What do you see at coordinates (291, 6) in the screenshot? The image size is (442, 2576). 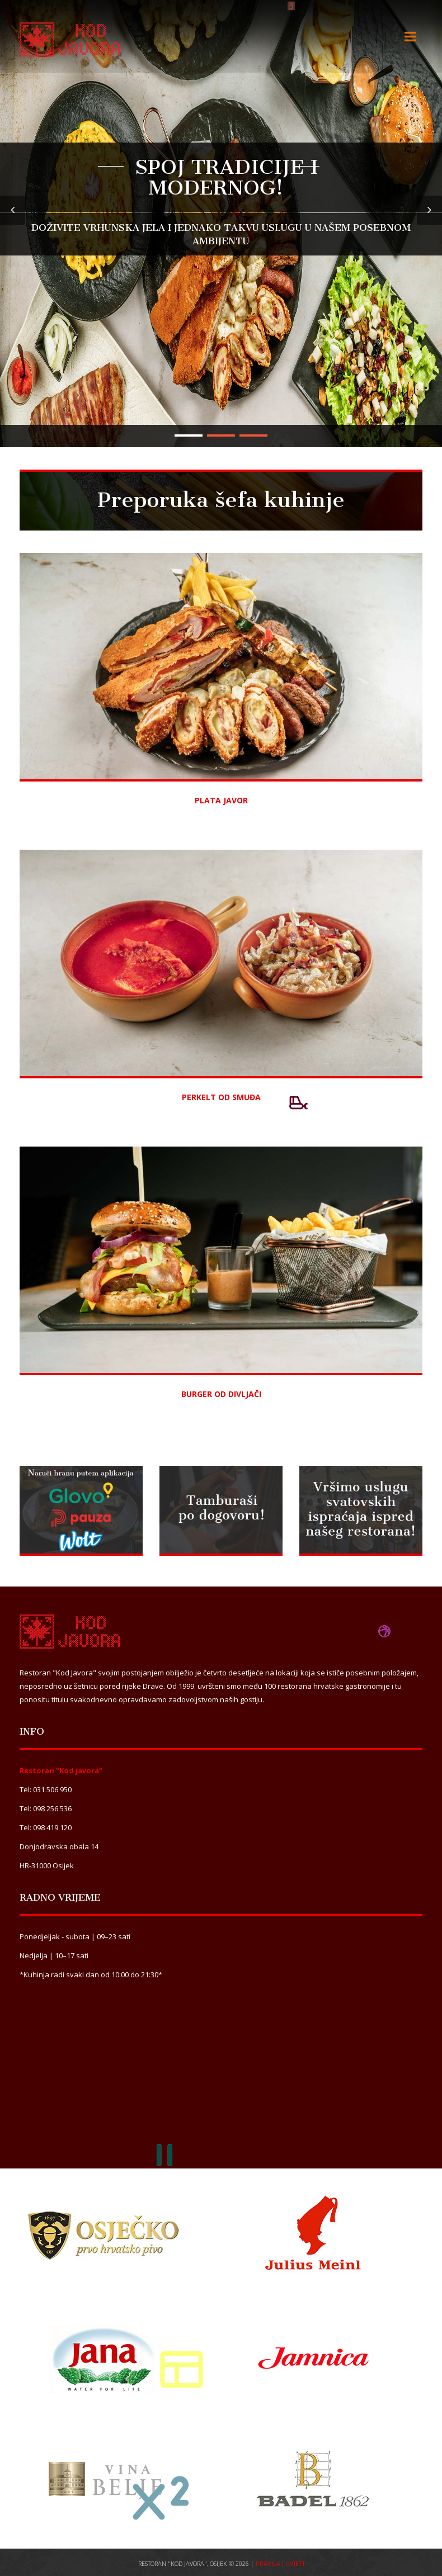 I see `indicates step three in a multi-step process` at bounding box center [291, 6].